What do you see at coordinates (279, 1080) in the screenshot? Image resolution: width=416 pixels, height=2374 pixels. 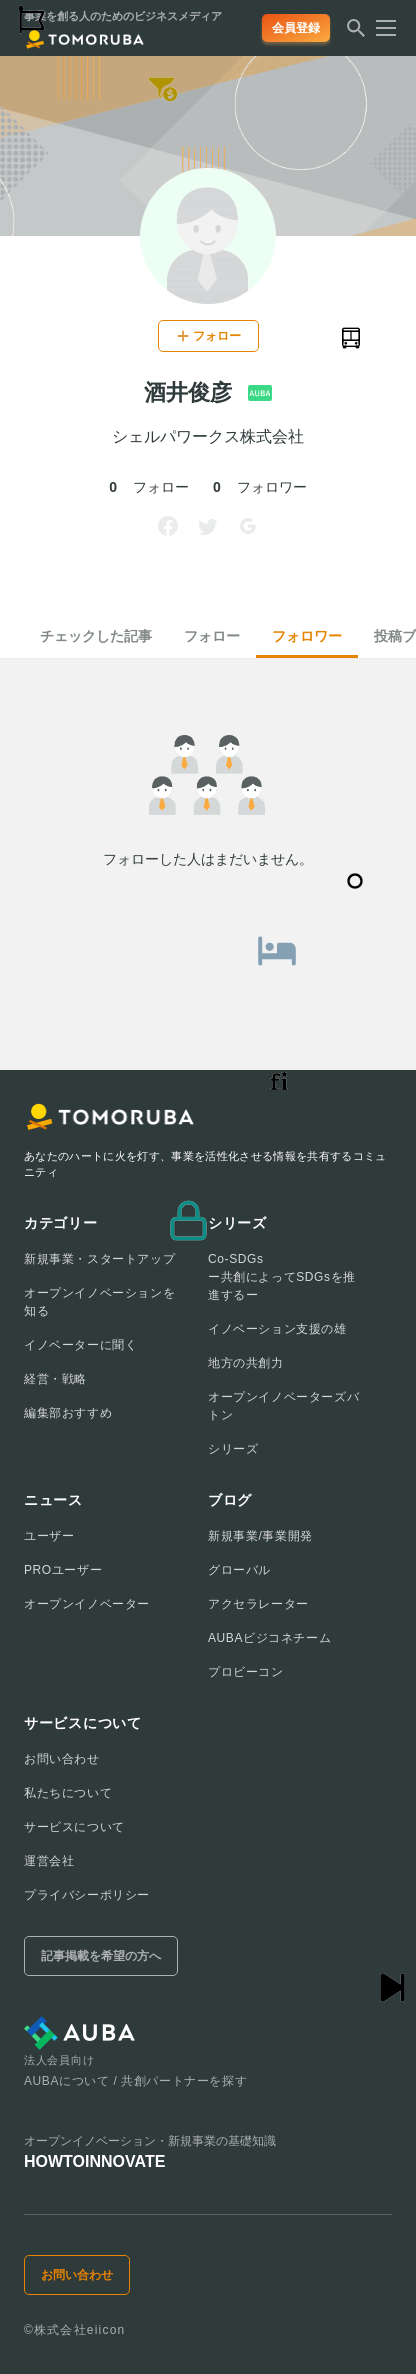 I see `fonticons brand logo` at bounding box center [279, 1080].